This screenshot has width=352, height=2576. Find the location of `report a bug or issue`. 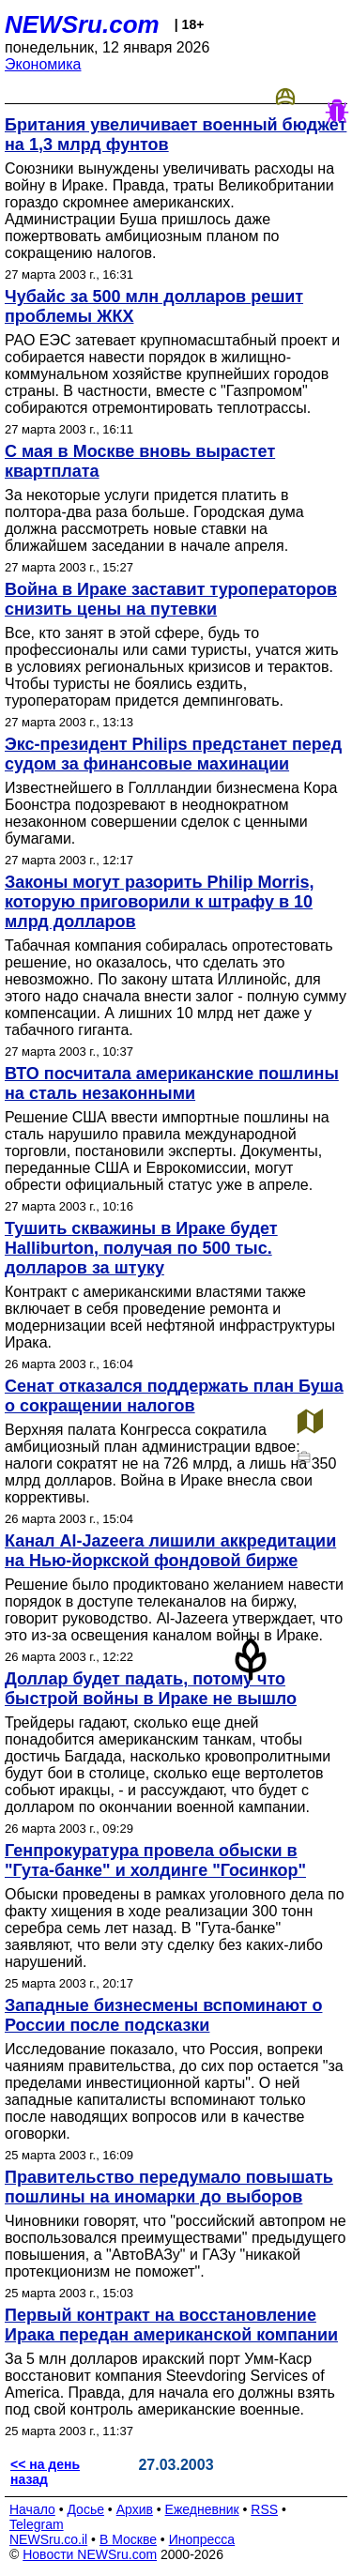

report a bug or issue is located at coordinates (337, 111).